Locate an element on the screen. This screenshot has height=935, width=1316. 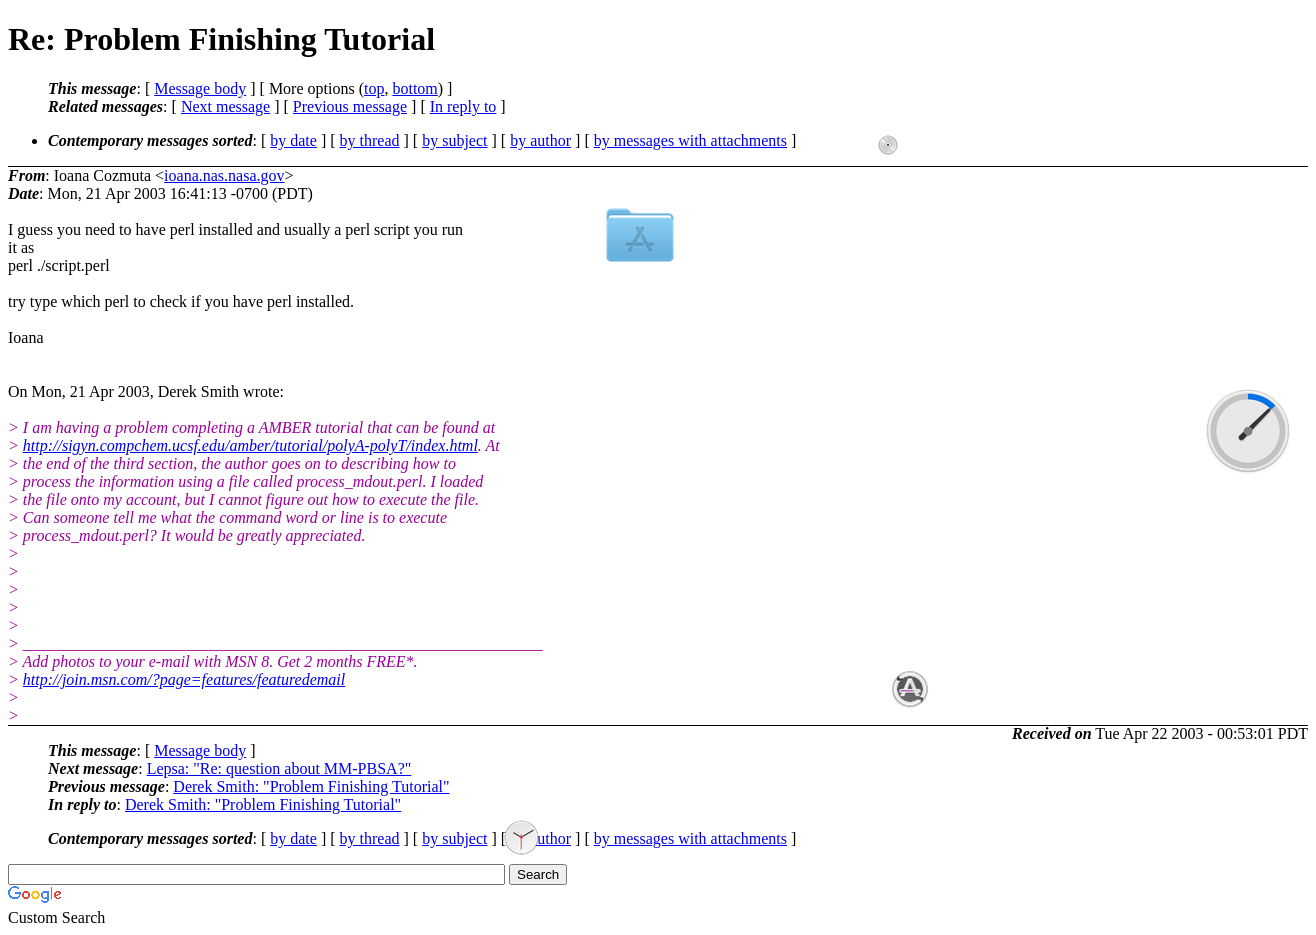
bluetooth device or connection indicator is located at coordinates (183, 95).